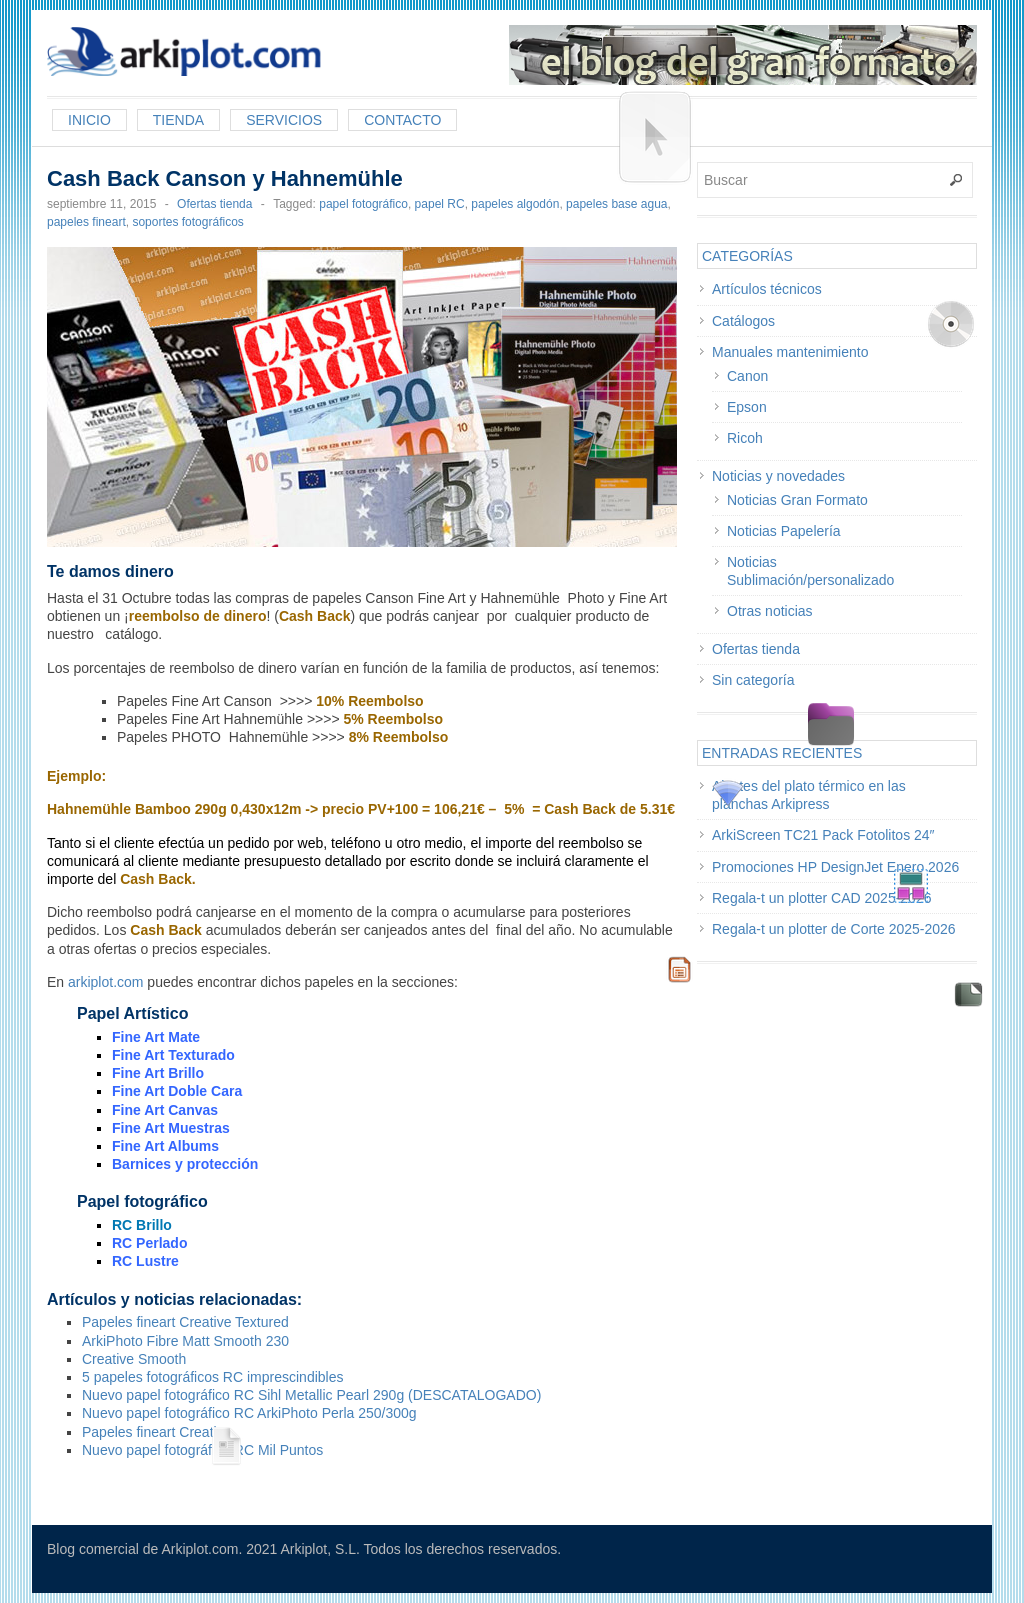 The image size is (1024, 1603). I want to click on cursor image file type, so click(655, 137).